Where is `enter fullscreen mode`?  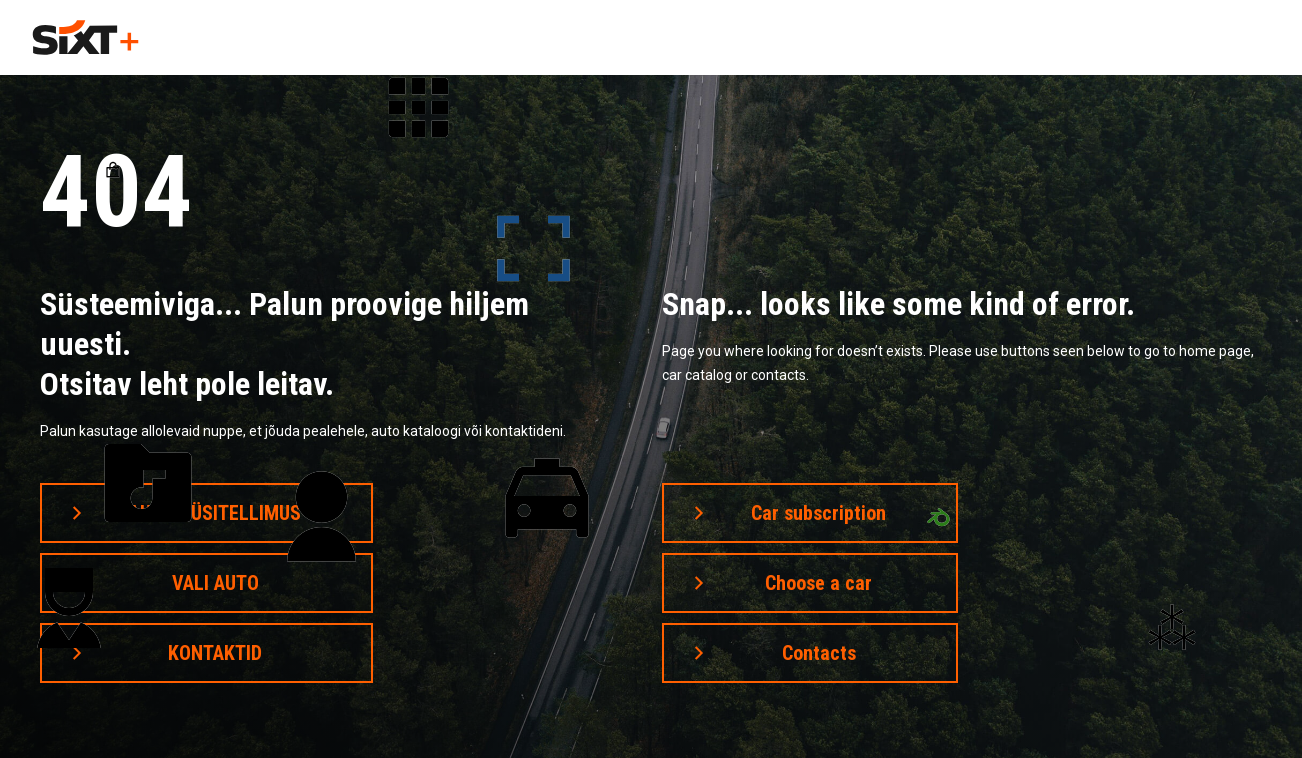
enter fullscreen mode is located at coordinates (533, 248).